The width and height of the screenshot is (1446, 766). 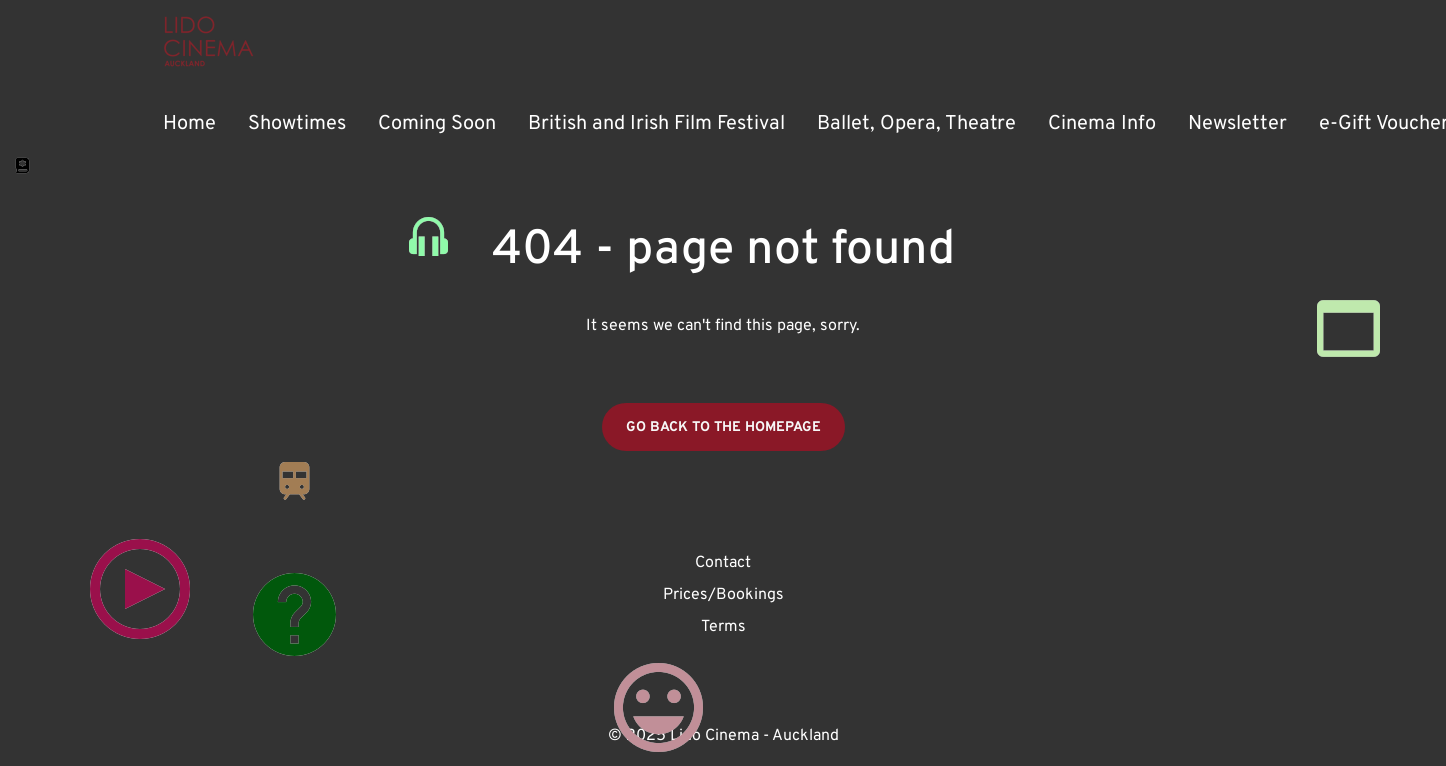 What do you see at coordinates (294, 479) in the screenshot?
I see `access train schedules or railway information` at bounding box center [294, 479].